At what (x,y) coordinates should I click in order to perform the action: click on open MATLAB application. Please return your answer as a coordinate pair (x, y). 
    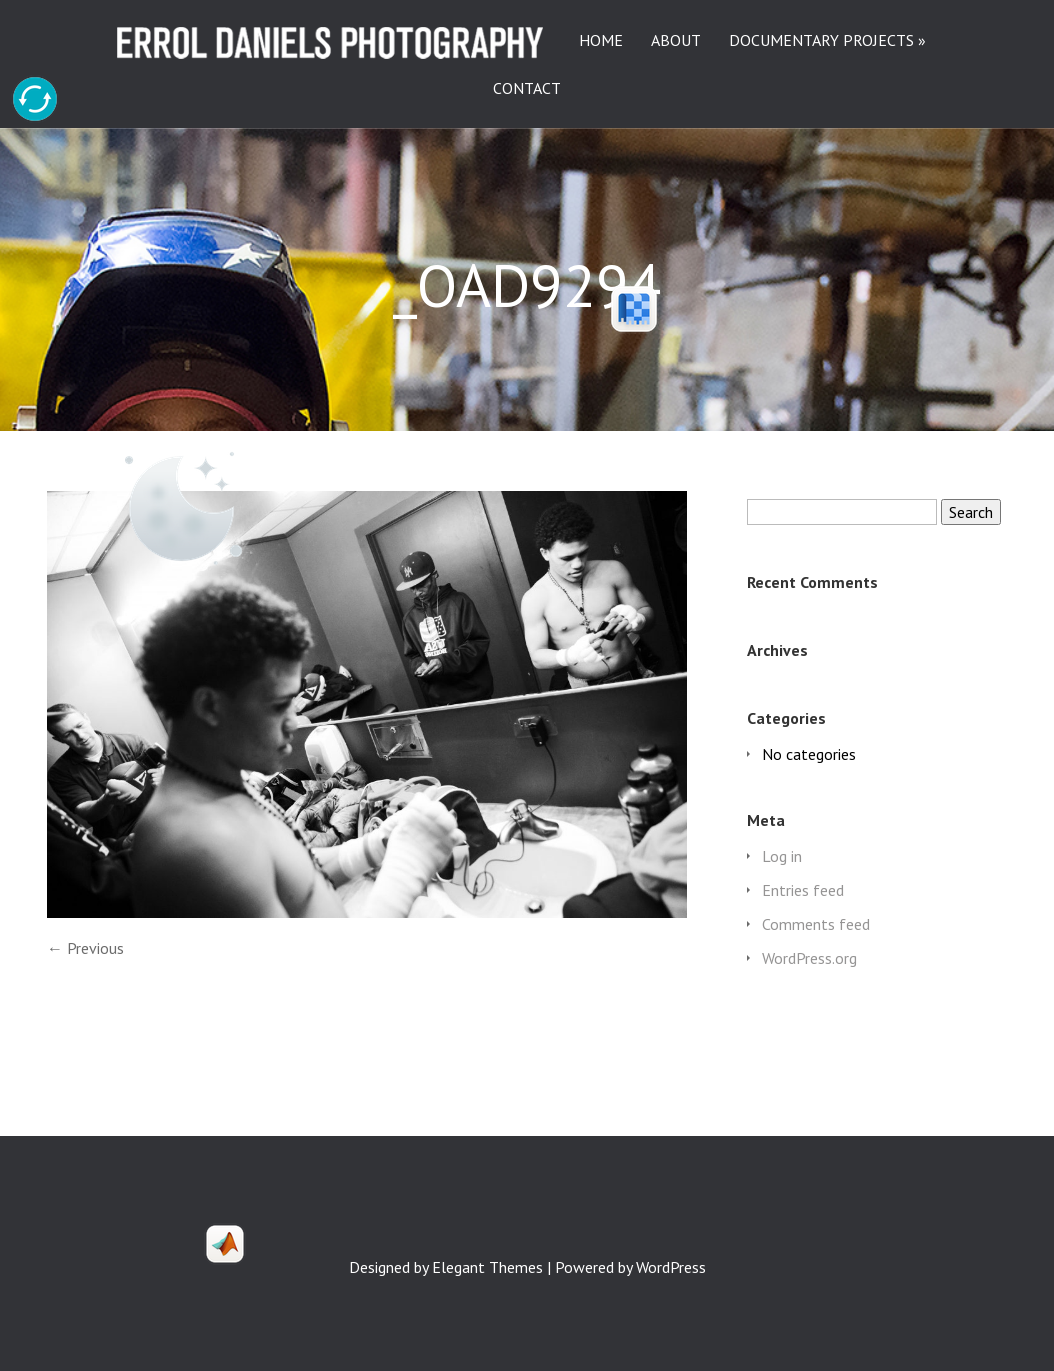
    Looking at the image, I should click on (225, 1244).